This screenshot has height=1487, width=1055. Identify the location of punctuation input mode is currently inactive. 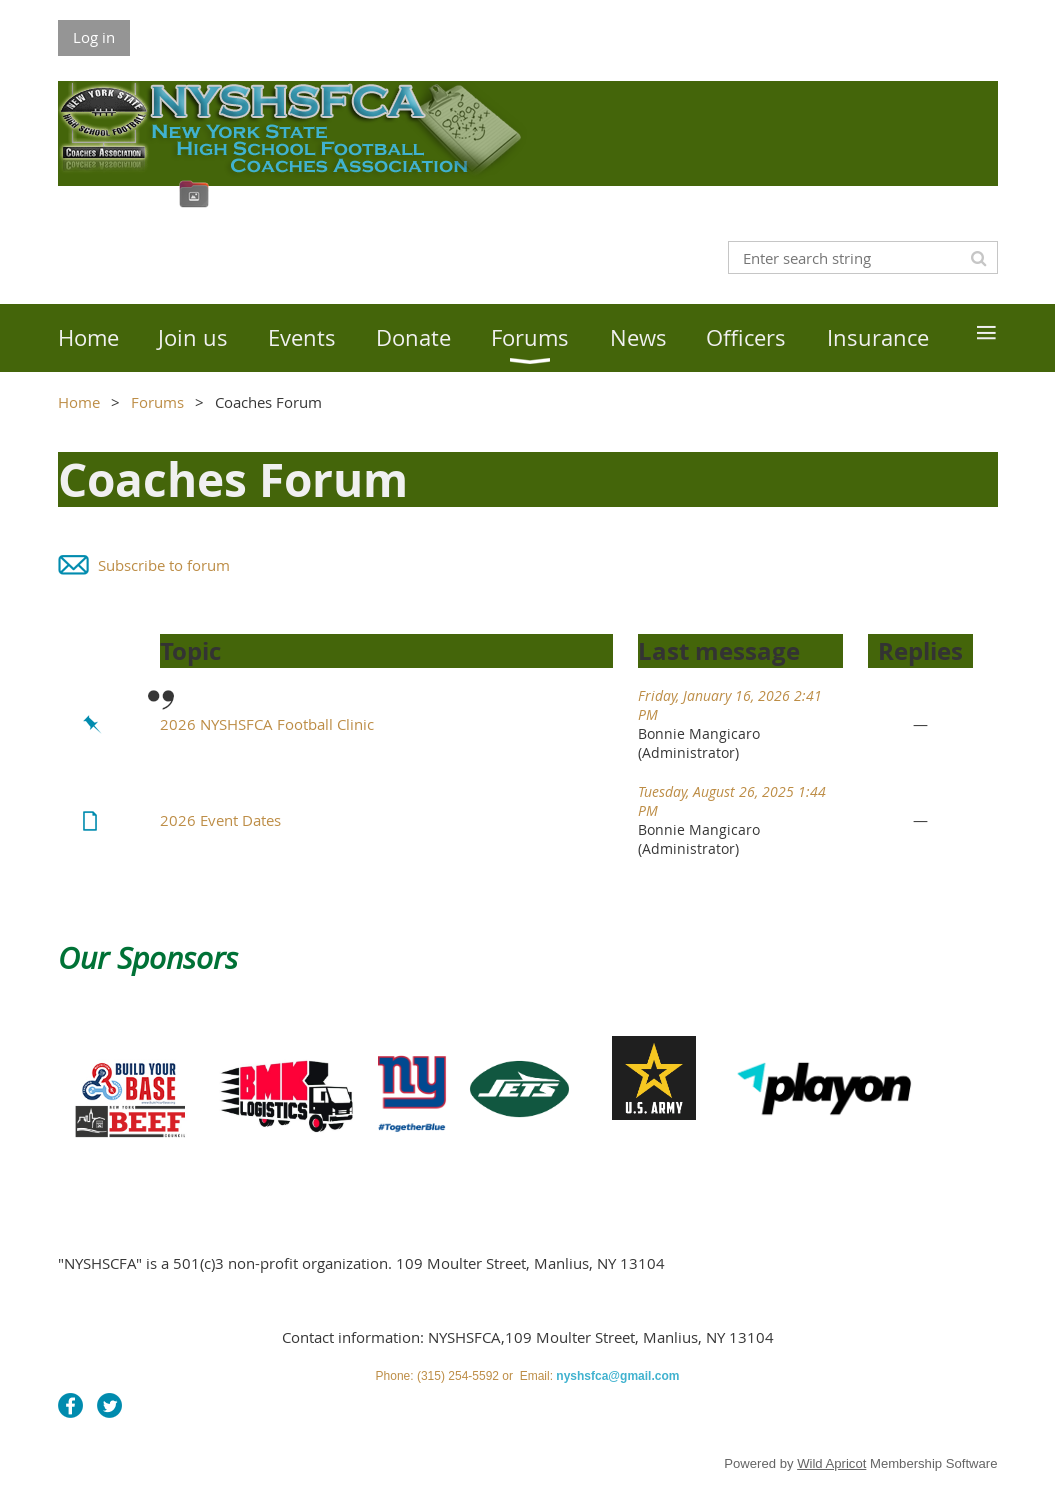
(161, 700).